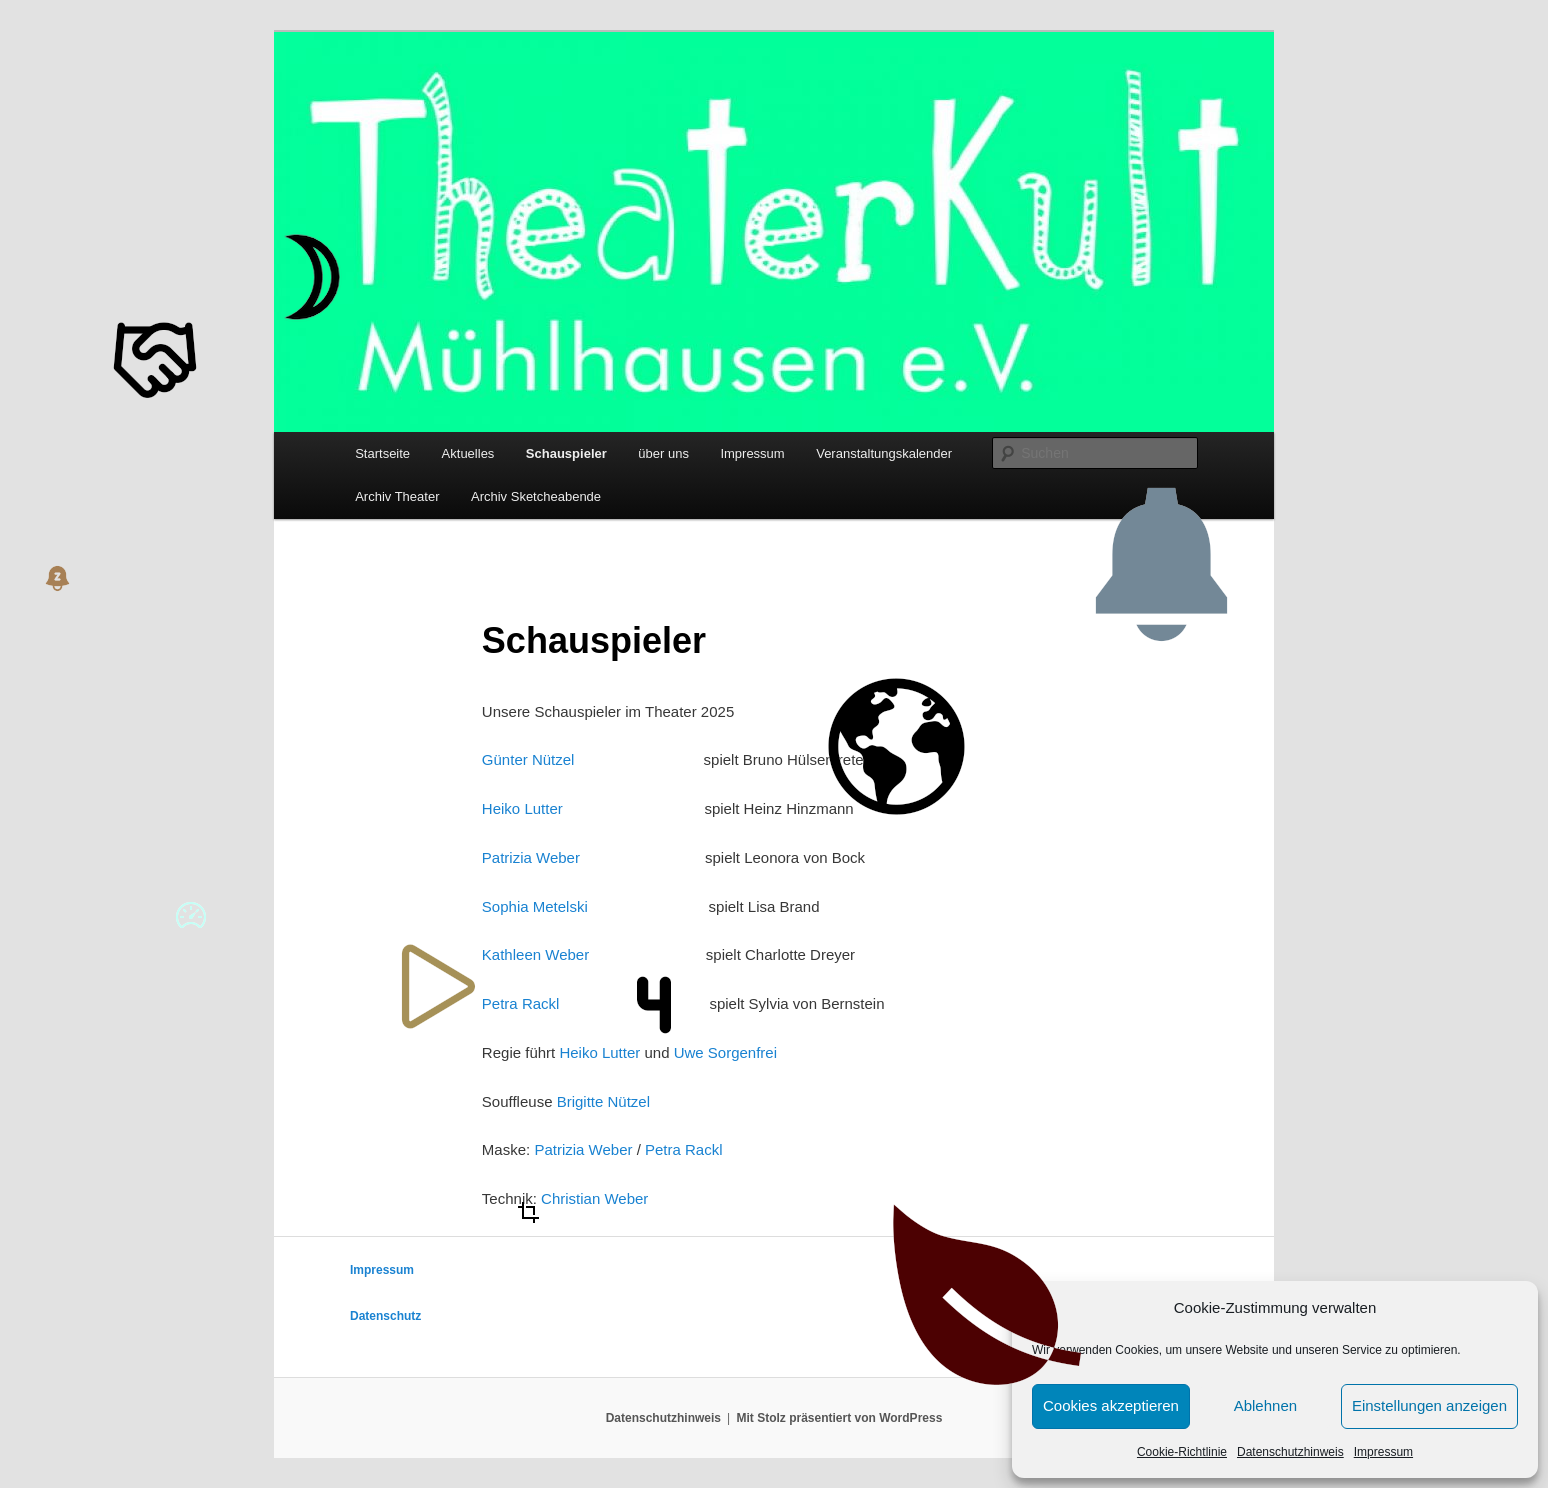 The image size is (1548, 1488). I want to click on view your notifications, so click(1161, 564).